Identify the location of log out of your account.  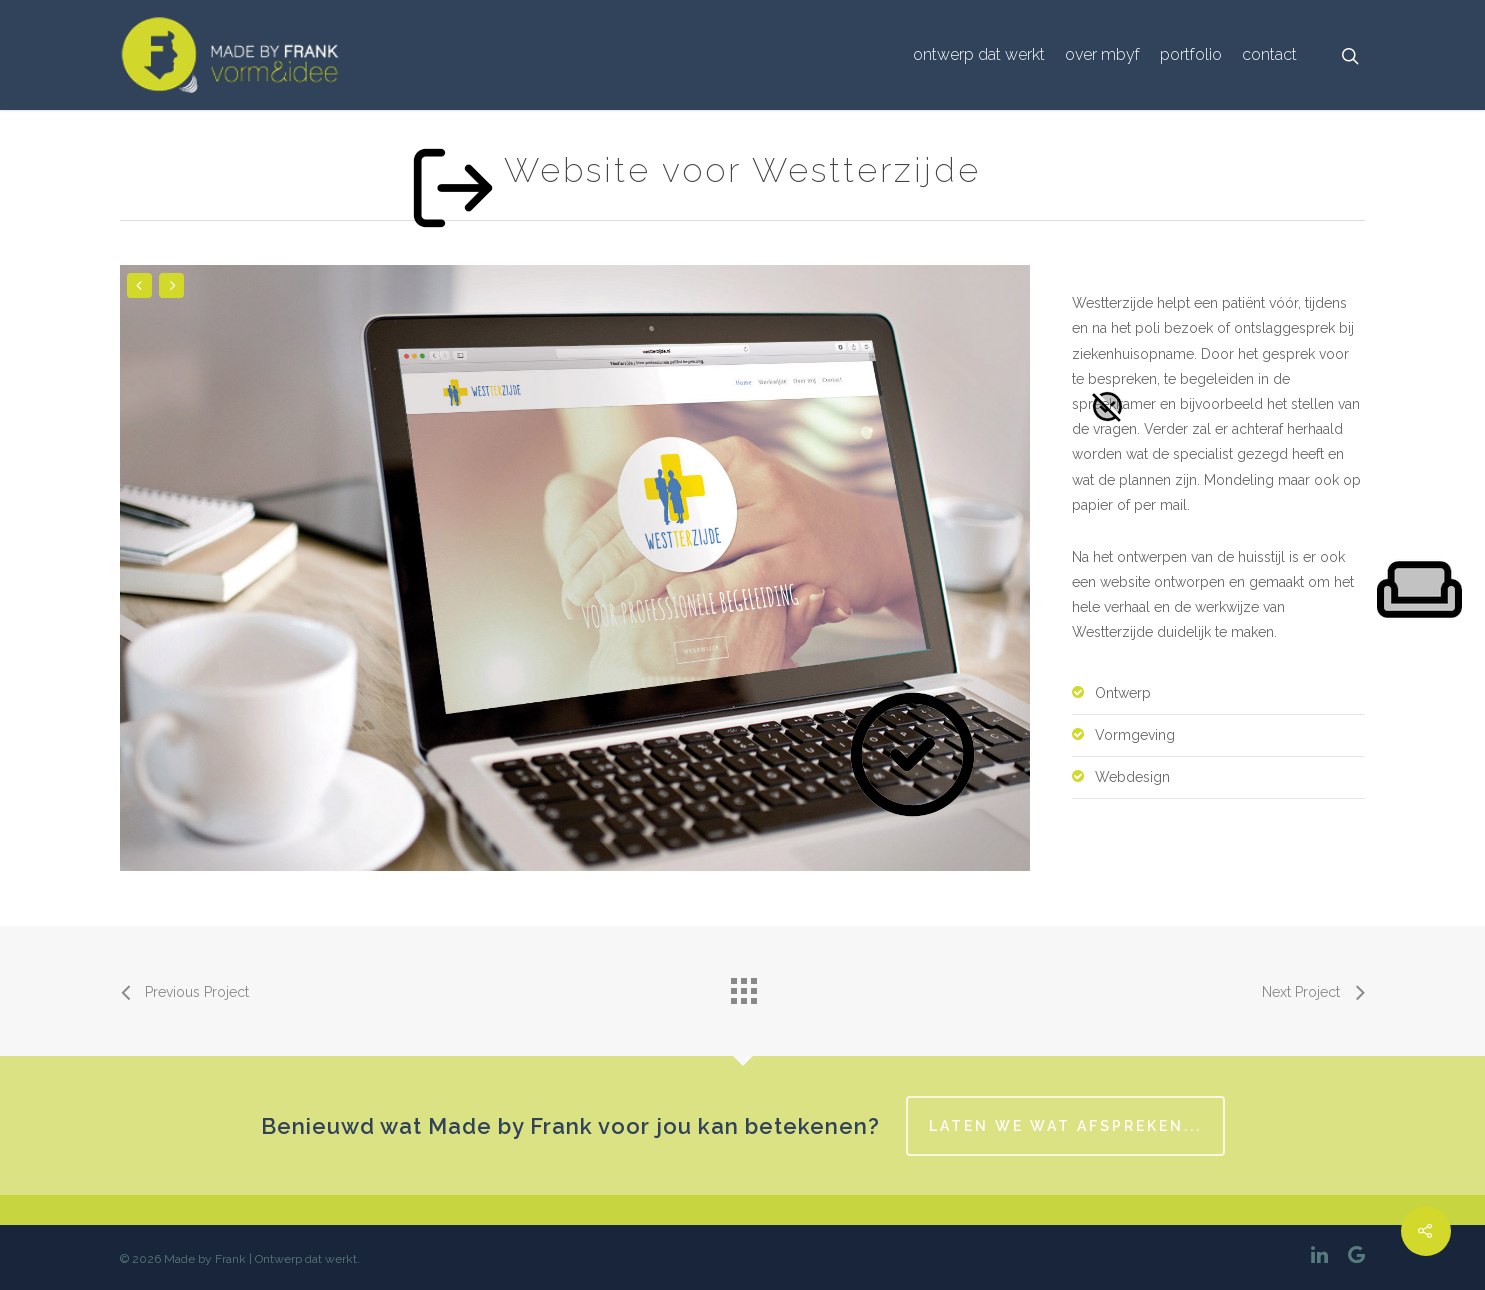
(453, 188).